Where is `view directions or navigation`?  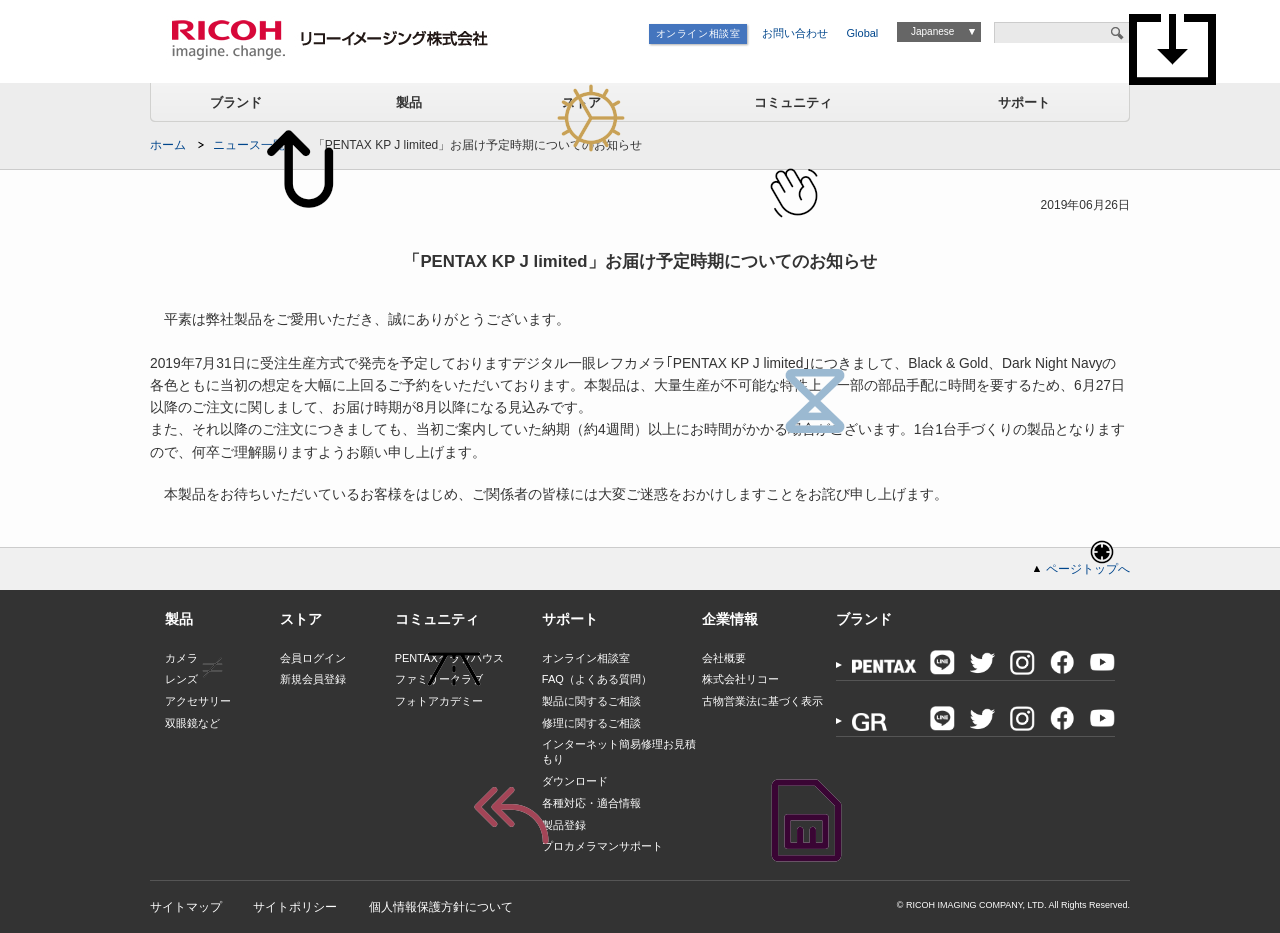 view directions or navigation is located at coordinates (454, 669).